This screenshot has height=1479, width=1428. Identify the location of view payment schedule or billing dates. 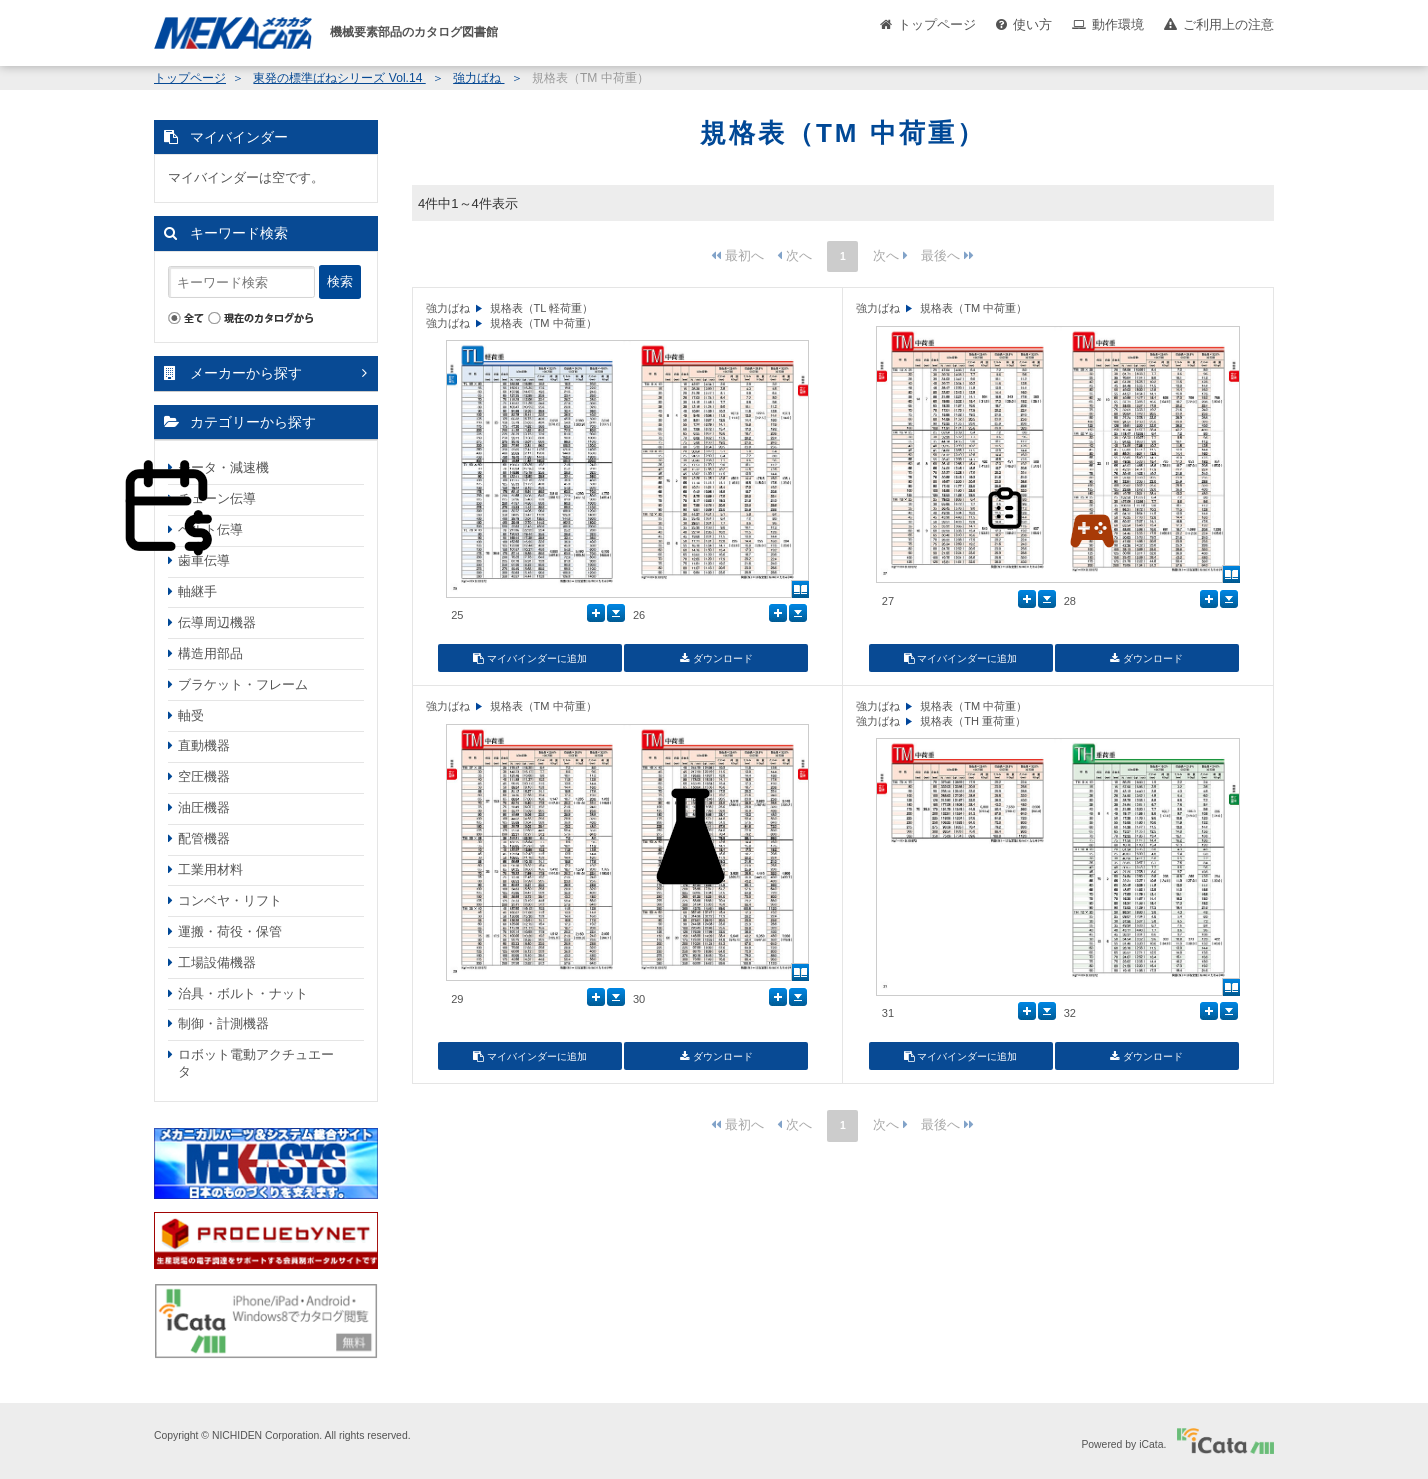
(166, 505).